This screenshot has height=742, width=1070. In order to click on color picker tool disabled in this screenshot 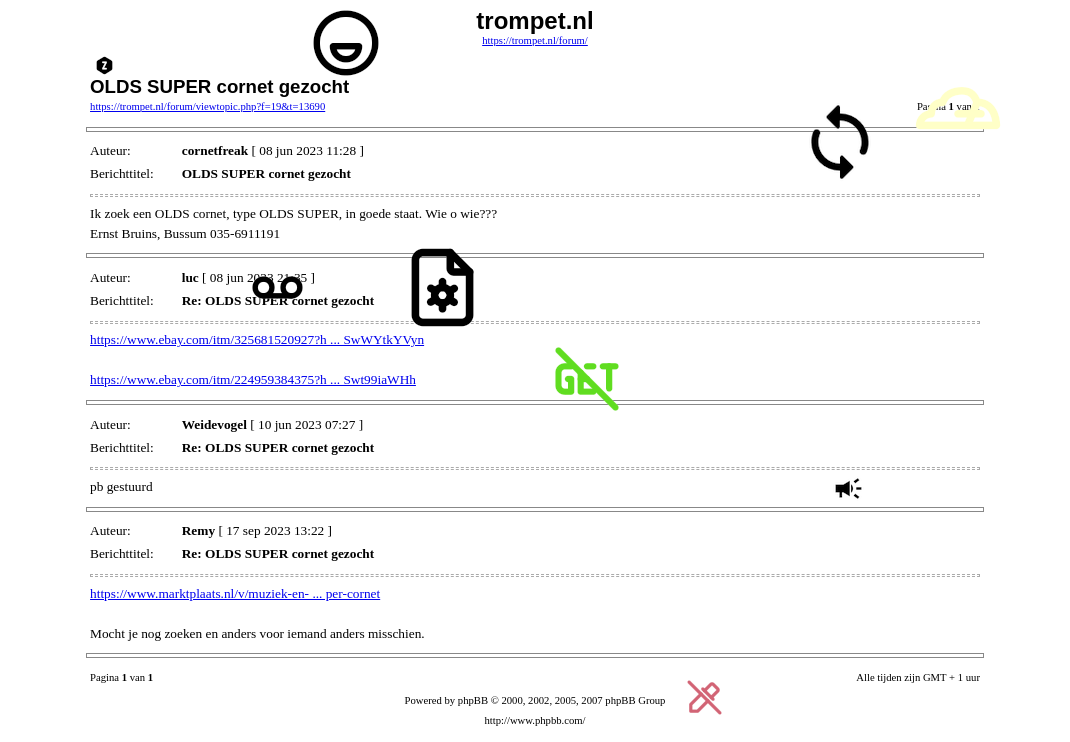, I will do `click(704, 697)`.